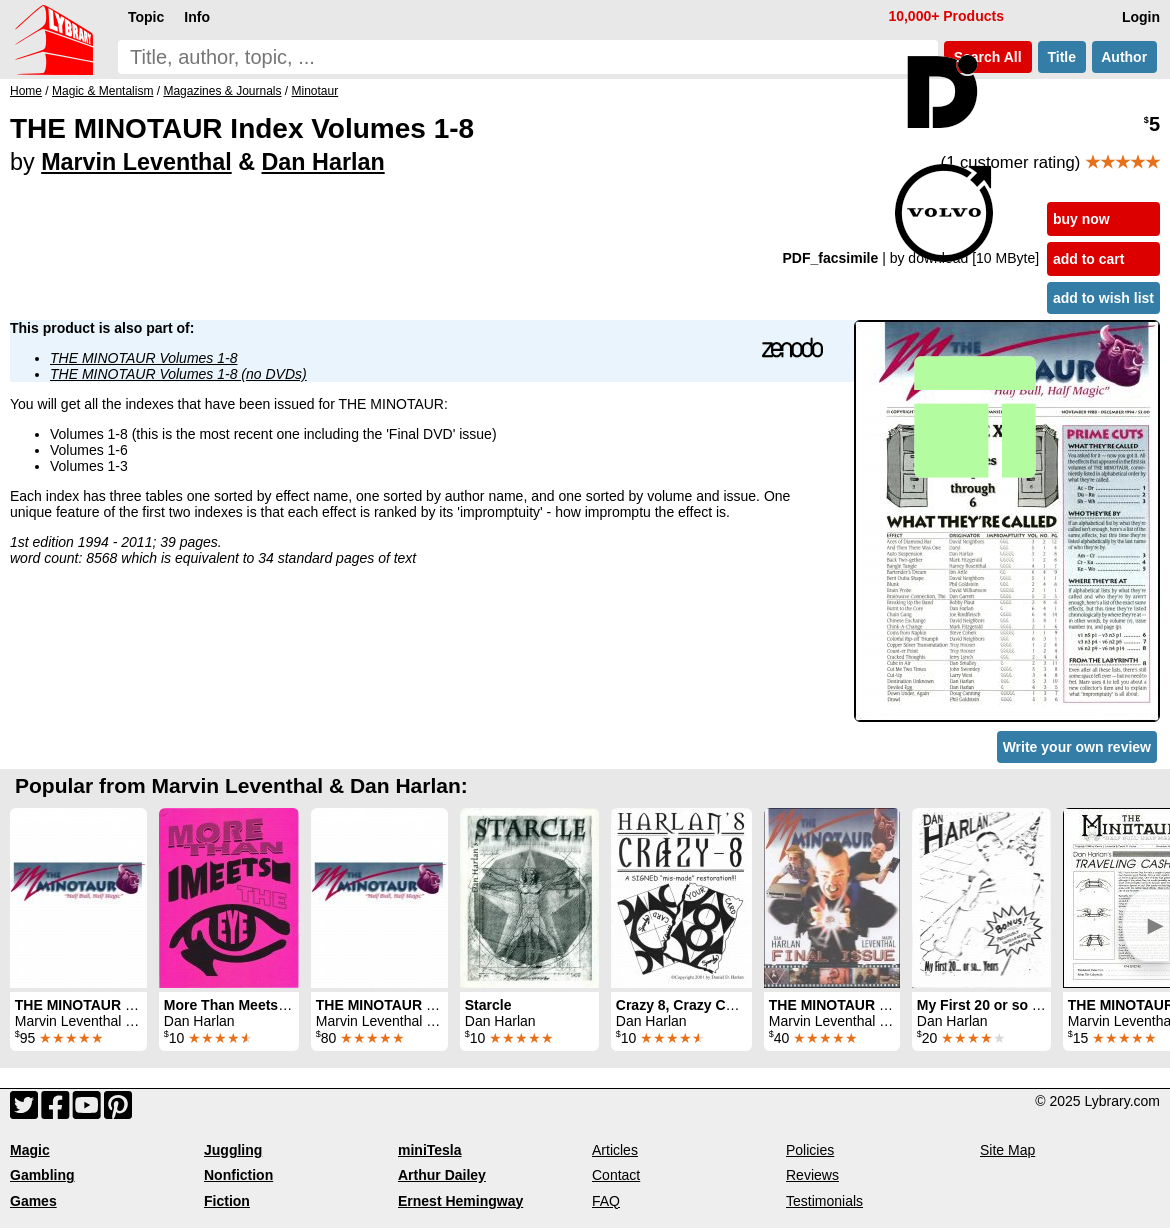  Describe the element at coordinates (975, 417) in the screenshot. I see `switch to grid or layout view` at that location.